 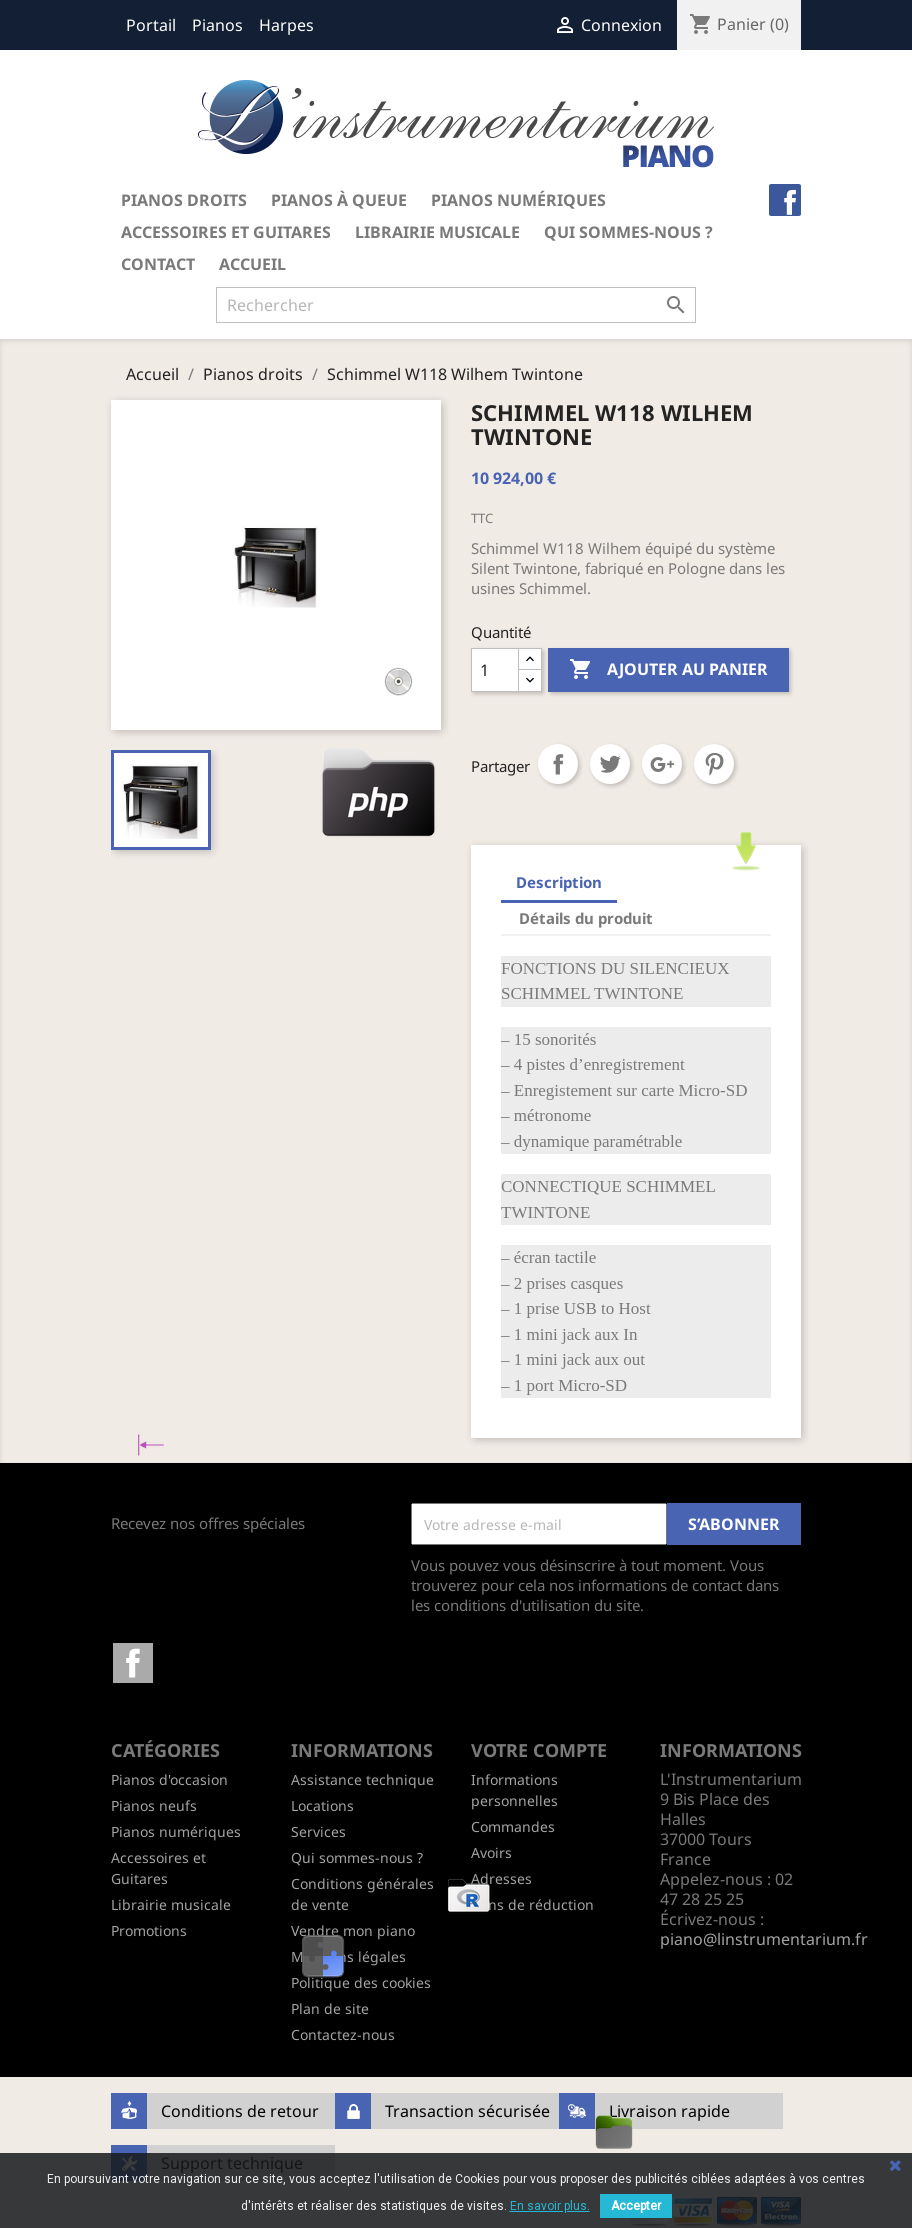 I want to click on indicates a rewritable CD drive or disc, so click(x=398, y=681).